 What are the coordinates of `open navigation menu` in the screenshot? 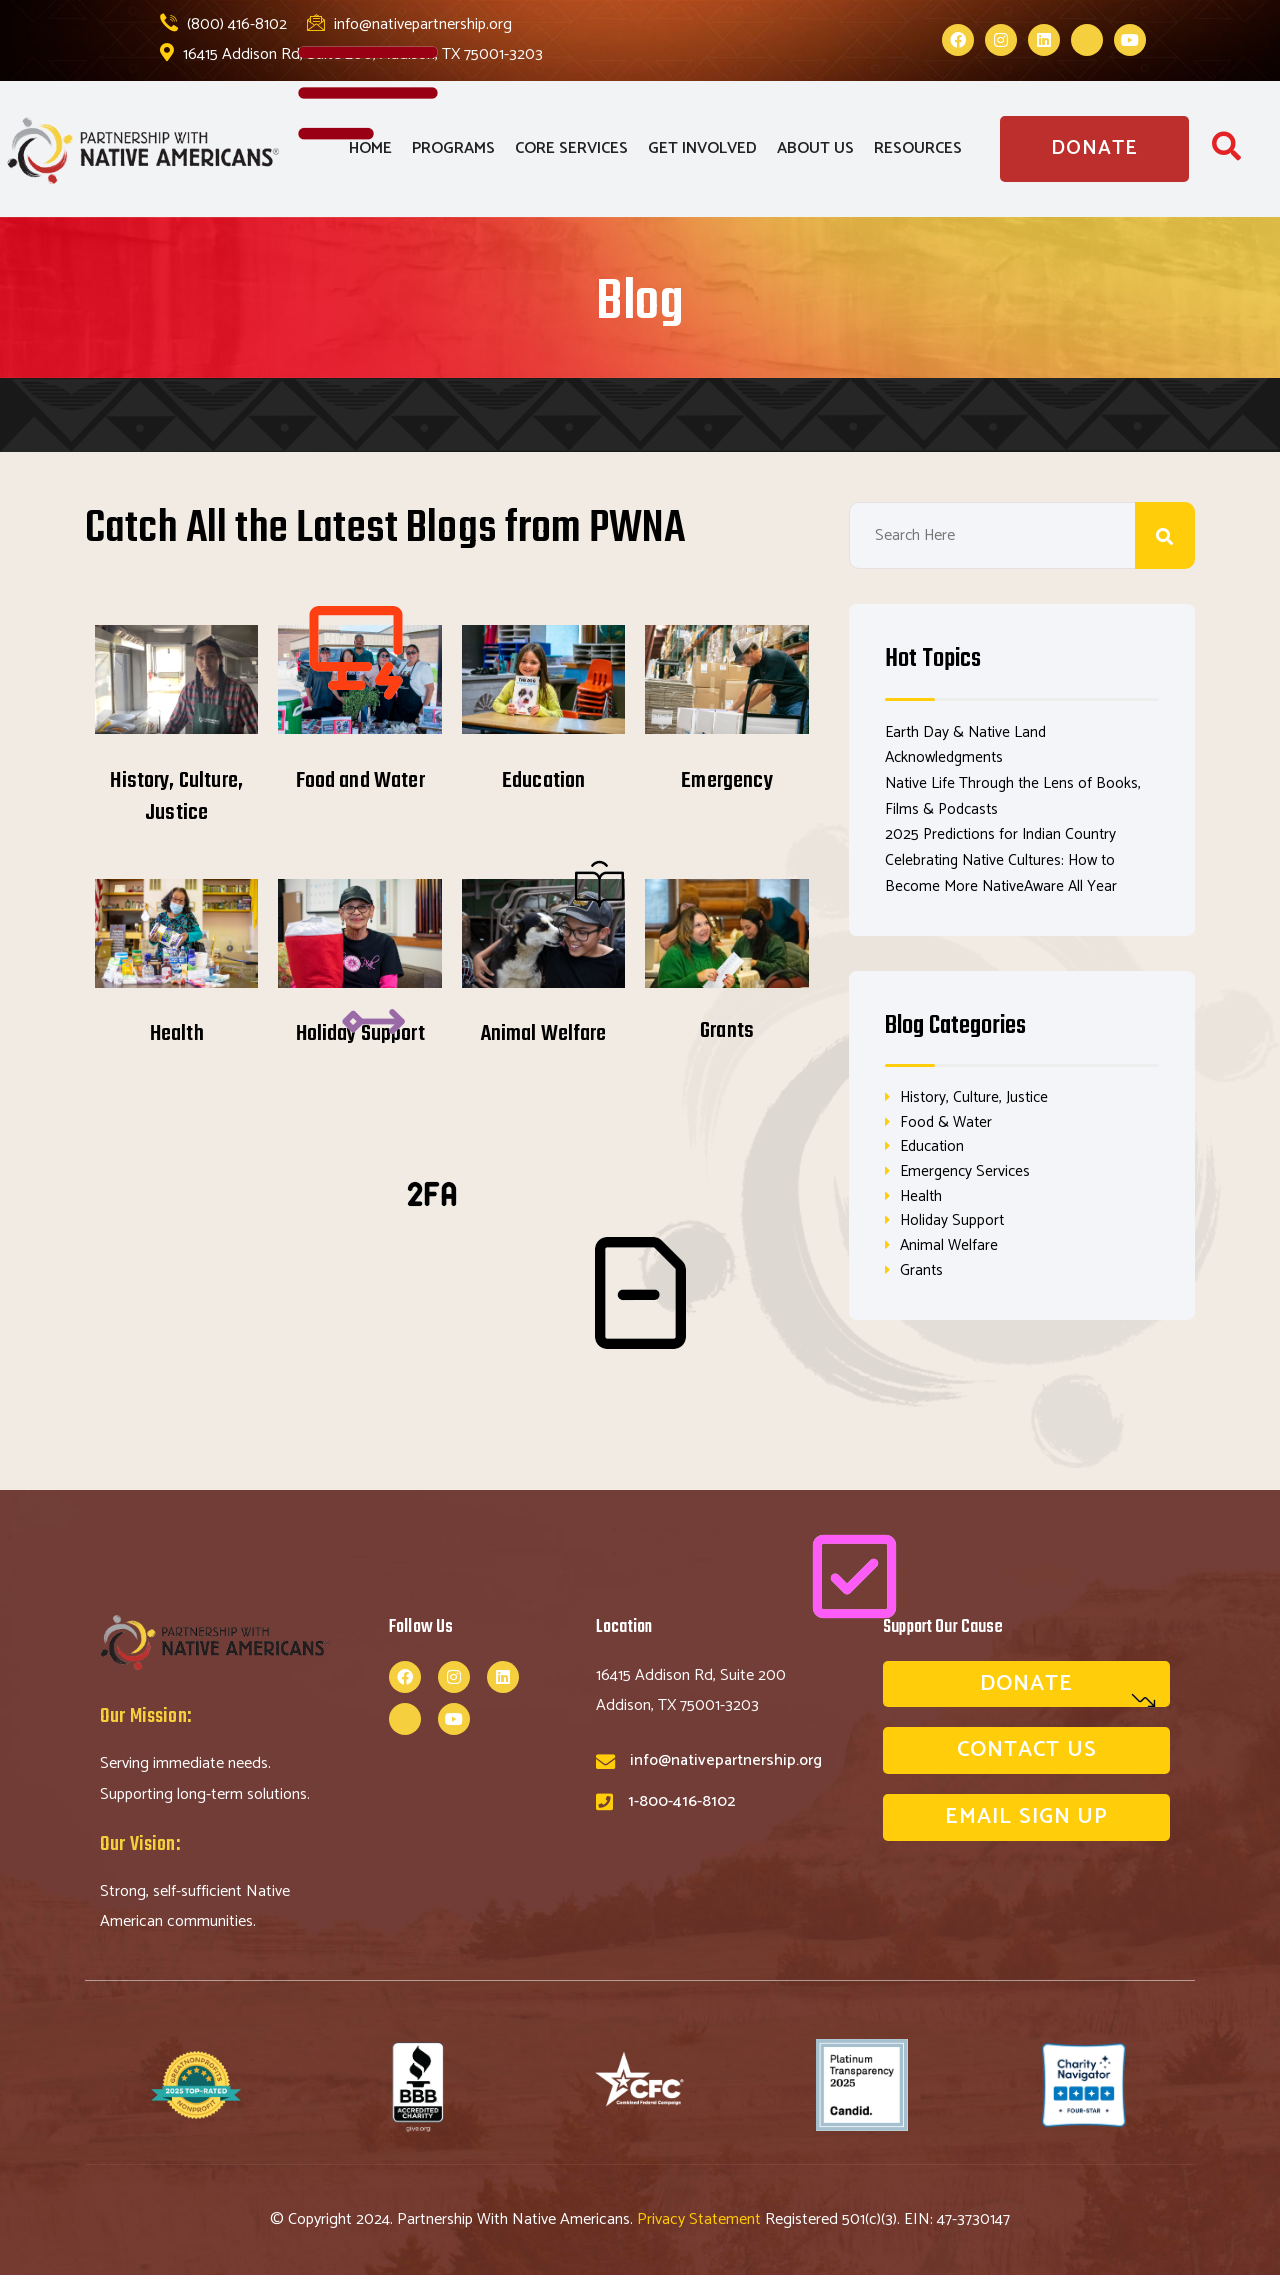 It's located at (368, 93).